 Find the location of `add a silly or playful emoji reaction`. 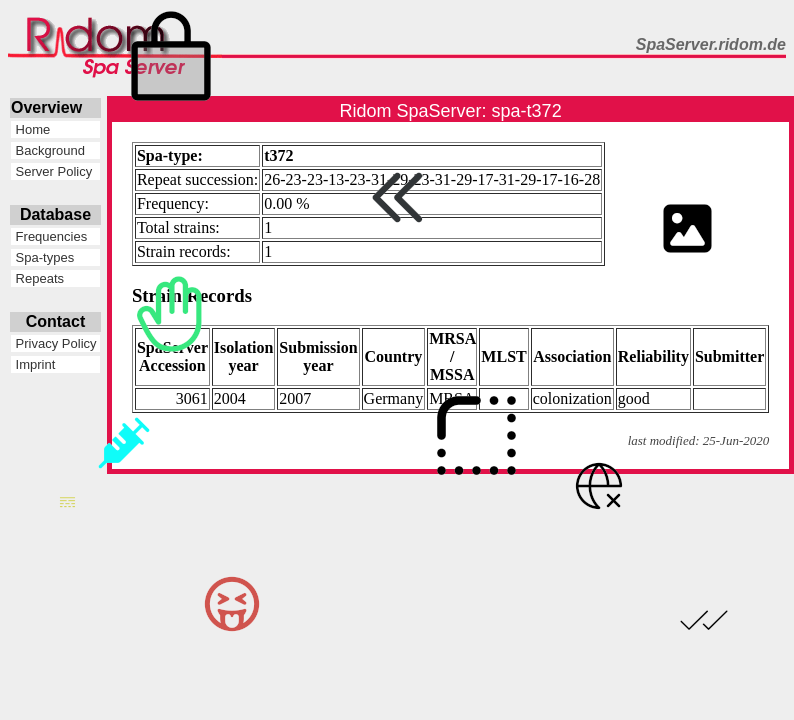

add a silly or playful emoji reaction is located at coordinates (232, 604).